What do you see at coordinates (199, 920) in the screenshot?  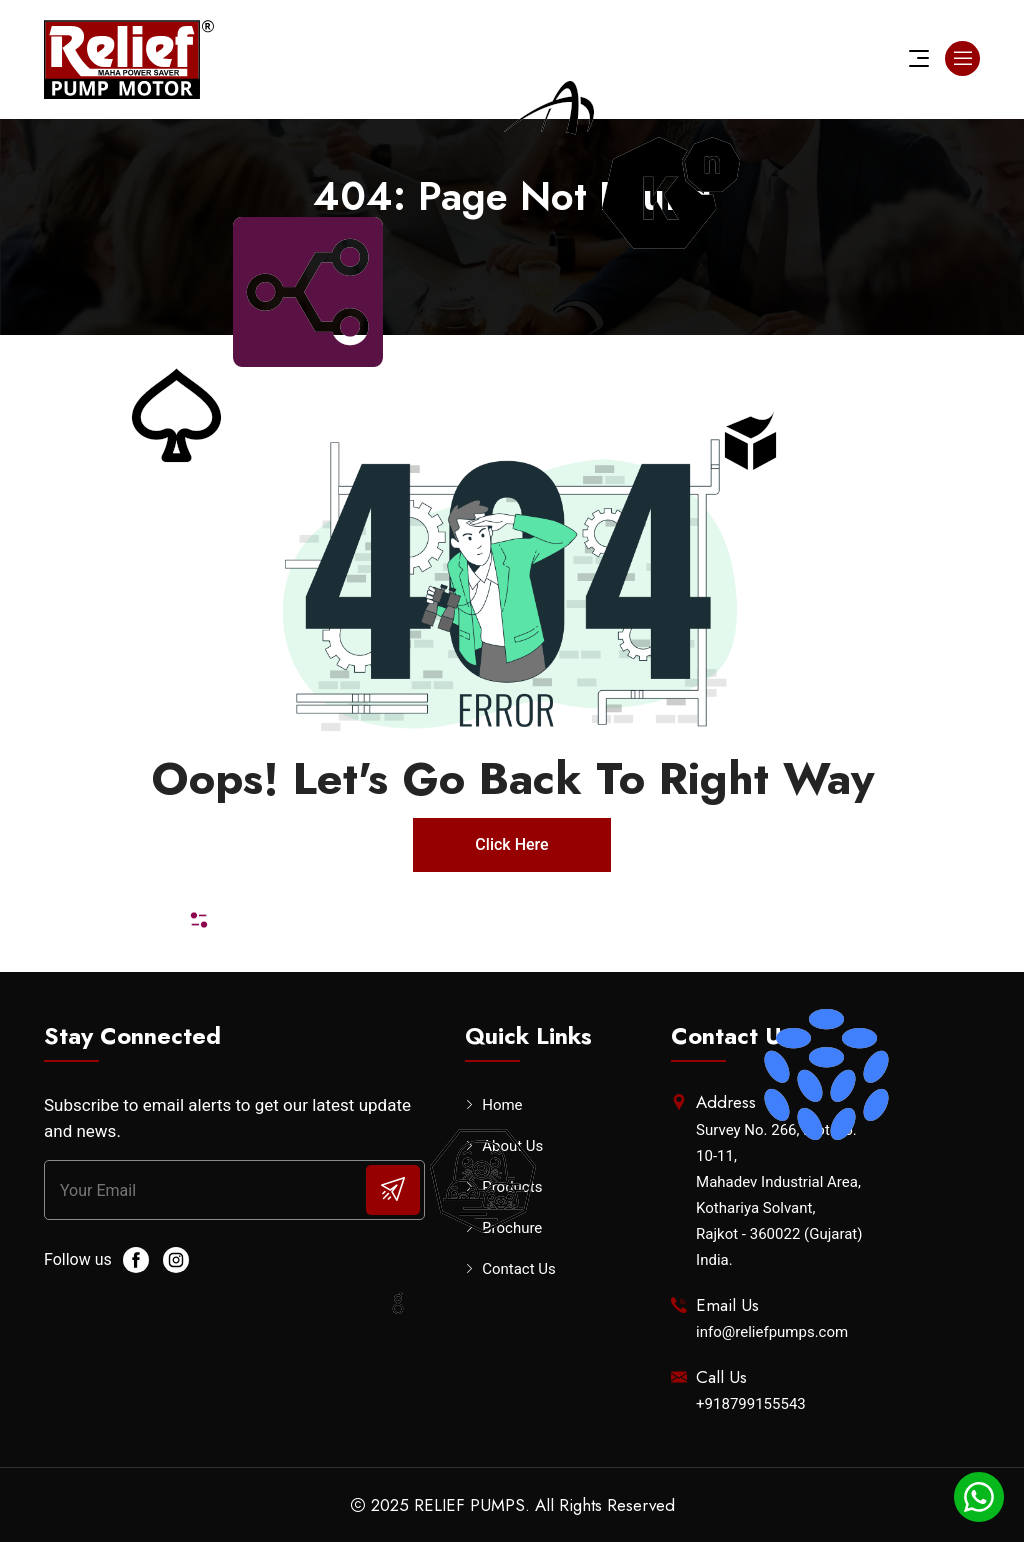 I see `adjust audio equalizer settings` at bounding box center [199, 920].